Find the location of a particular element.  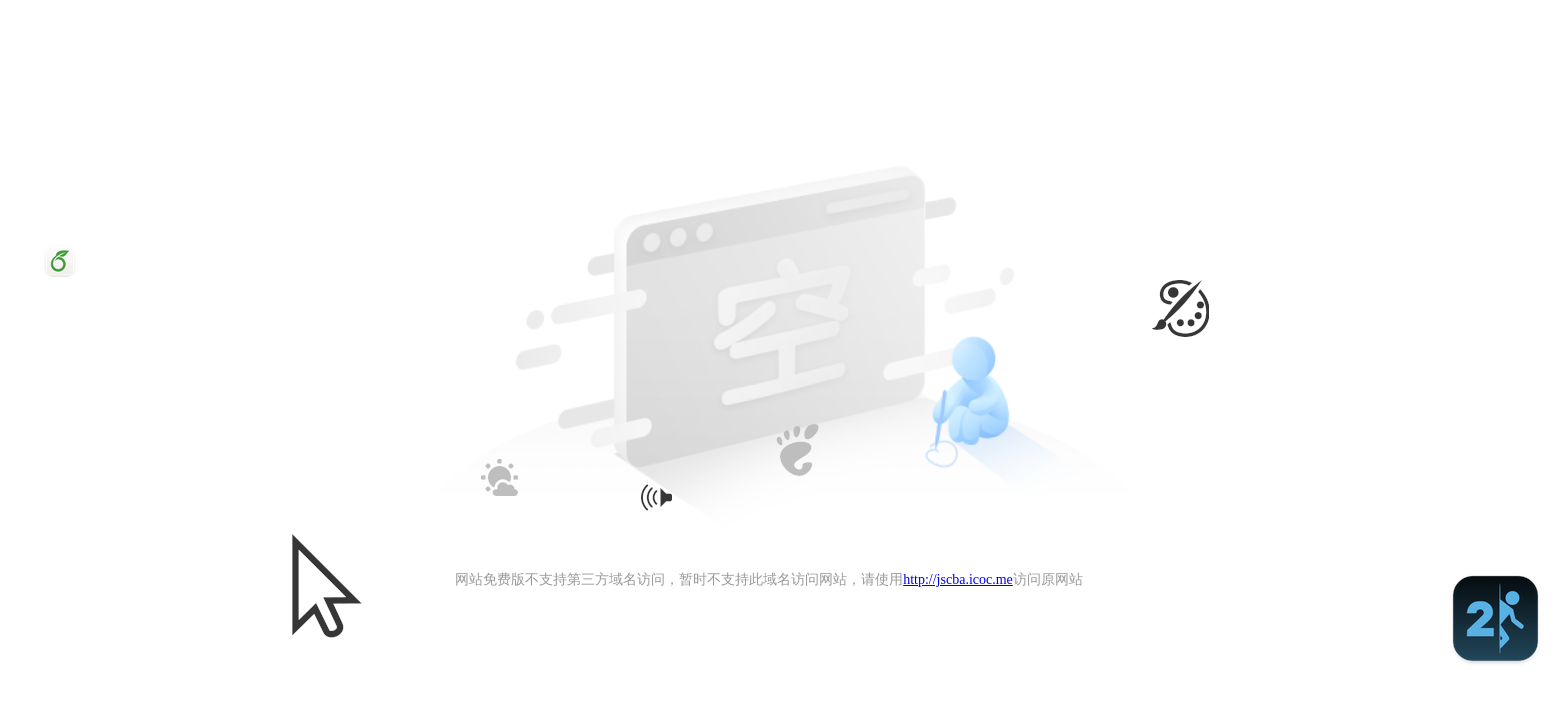

open graphics or drawing applications is located at coordinates (1180, 308).